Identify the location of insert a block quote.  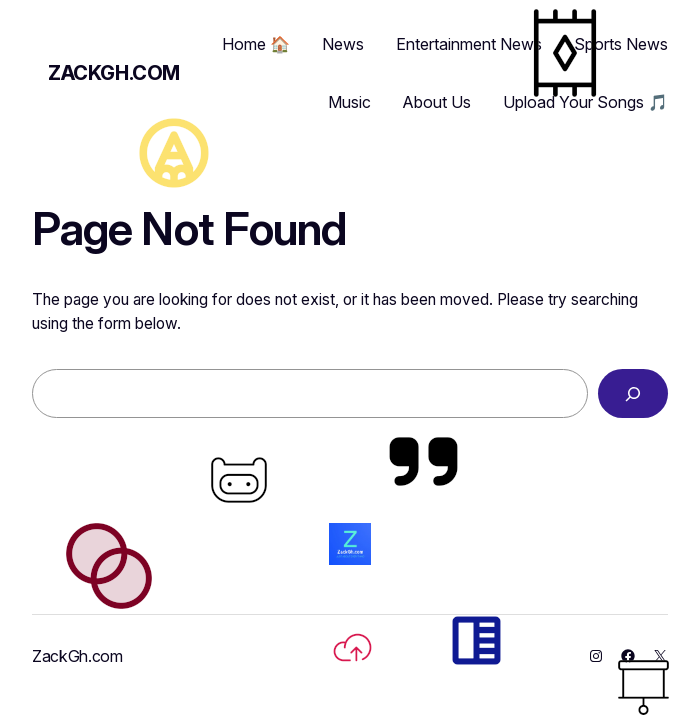
(423, 461).